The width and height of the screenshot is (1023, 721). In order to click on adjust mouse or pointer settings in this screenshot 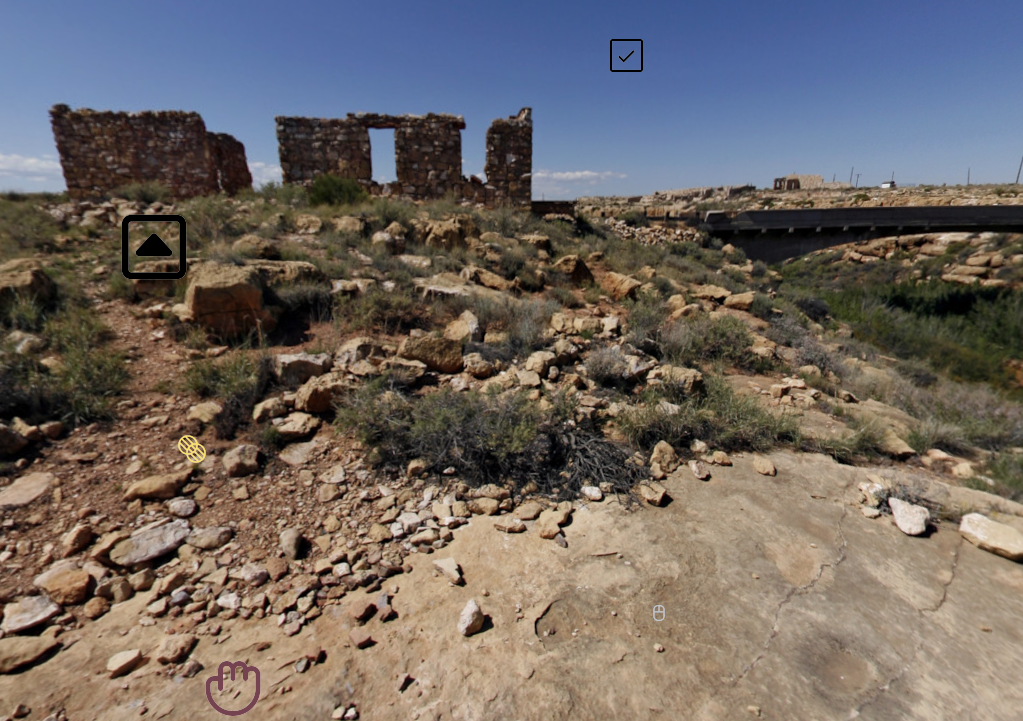, I will do `click(659, 613)`.